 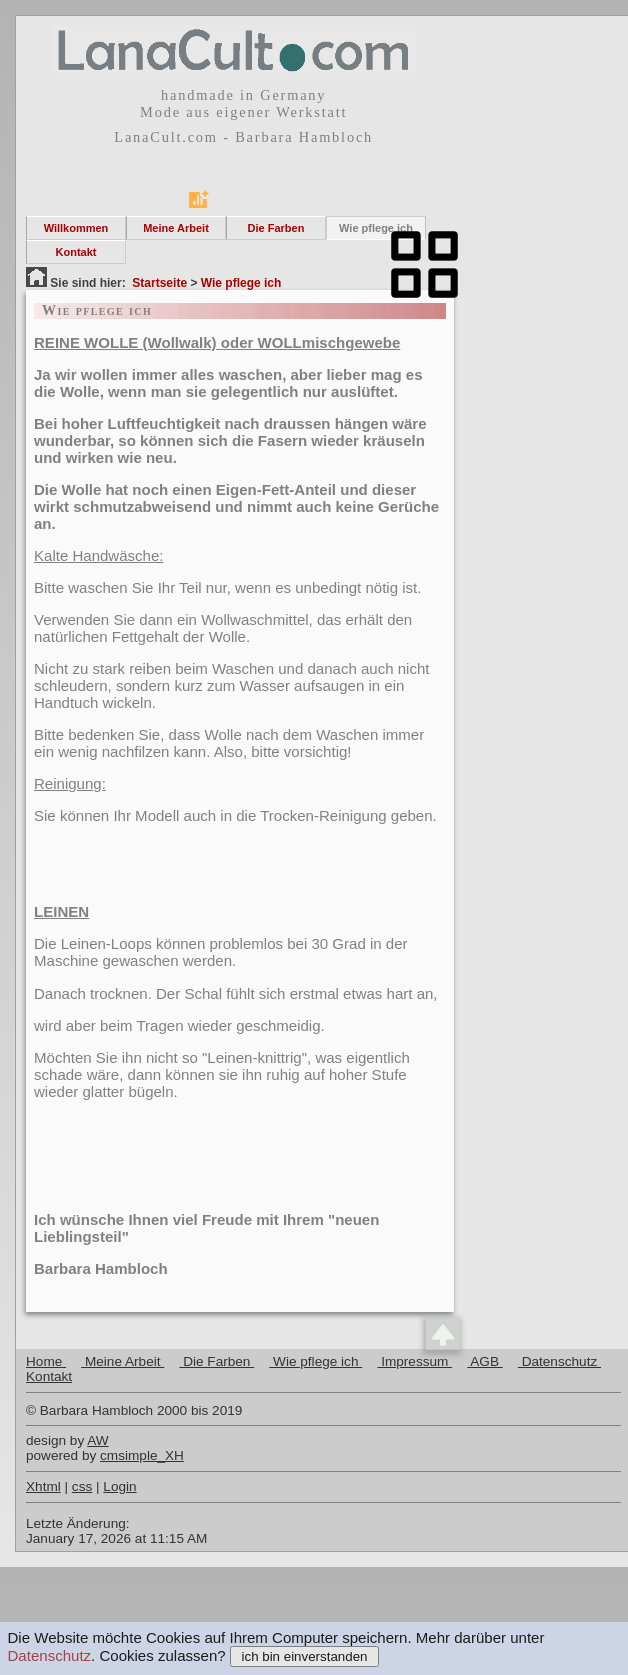 I want to click on access app grid or menu, so click(x=424, y=264).